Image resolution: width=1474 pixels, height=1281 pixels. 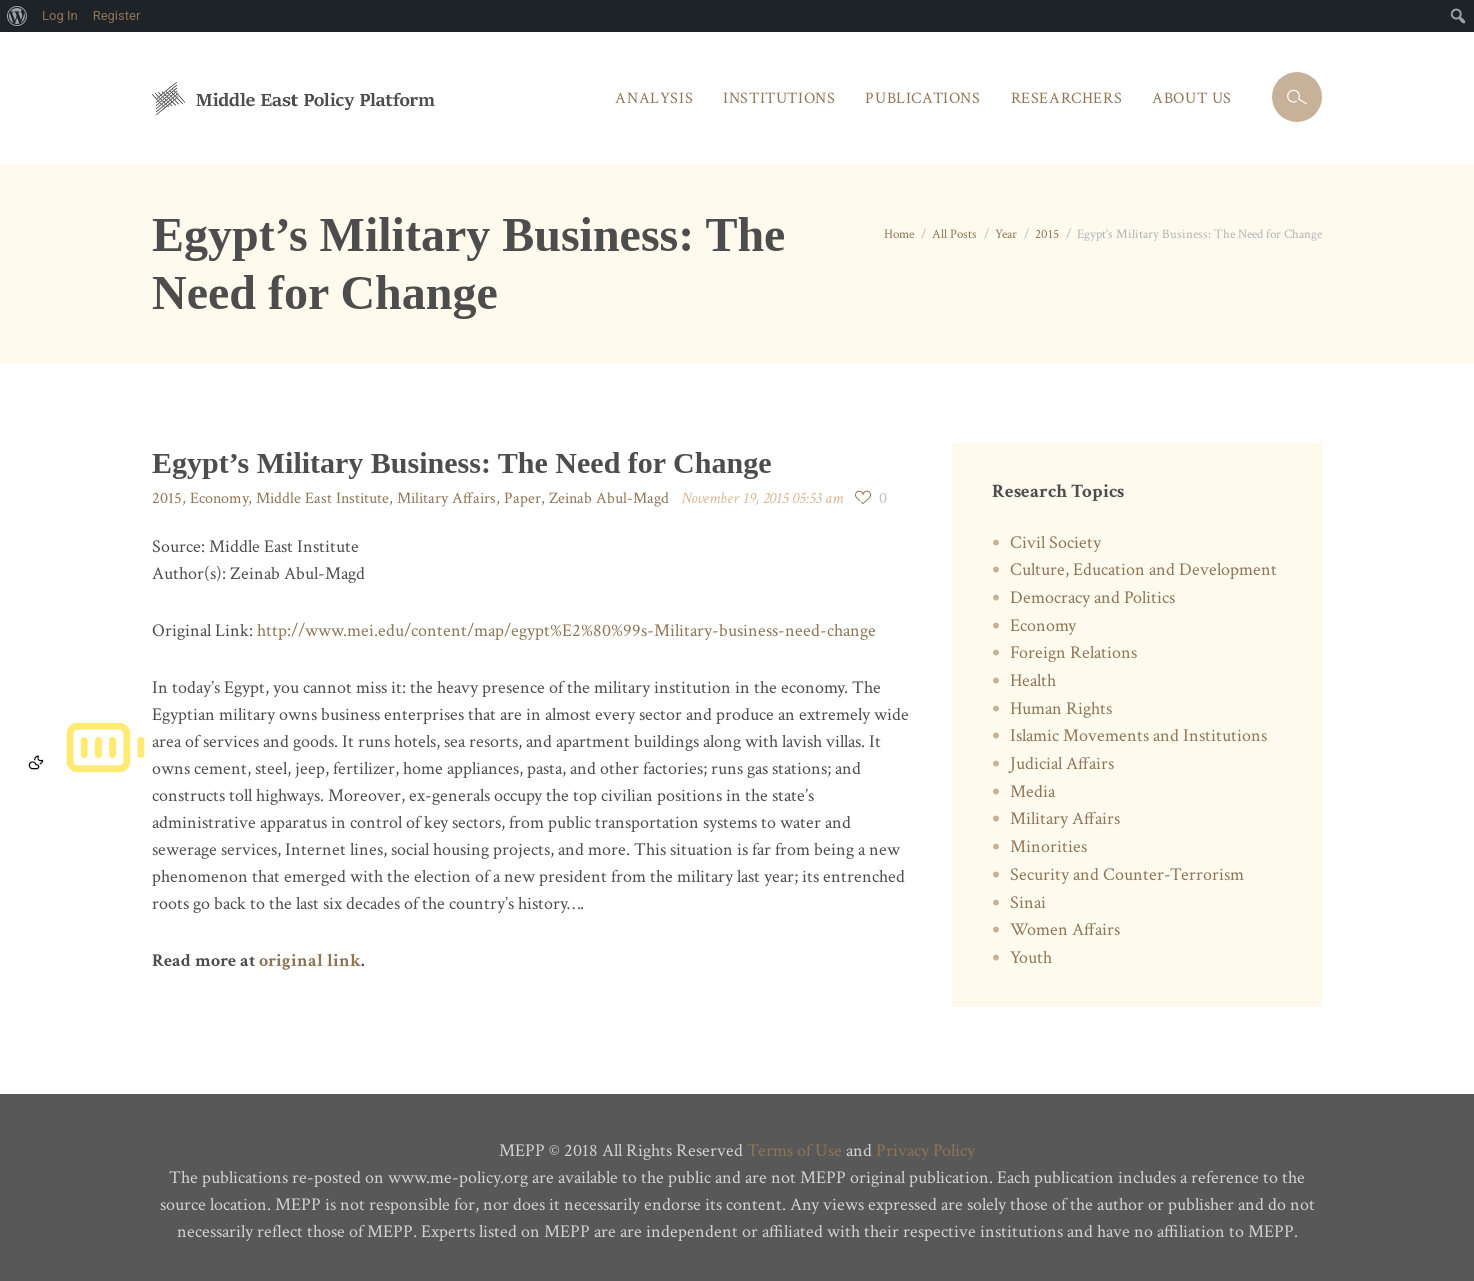 I want to click on indicates device battery is fully charged, so click(x=105, y=747).